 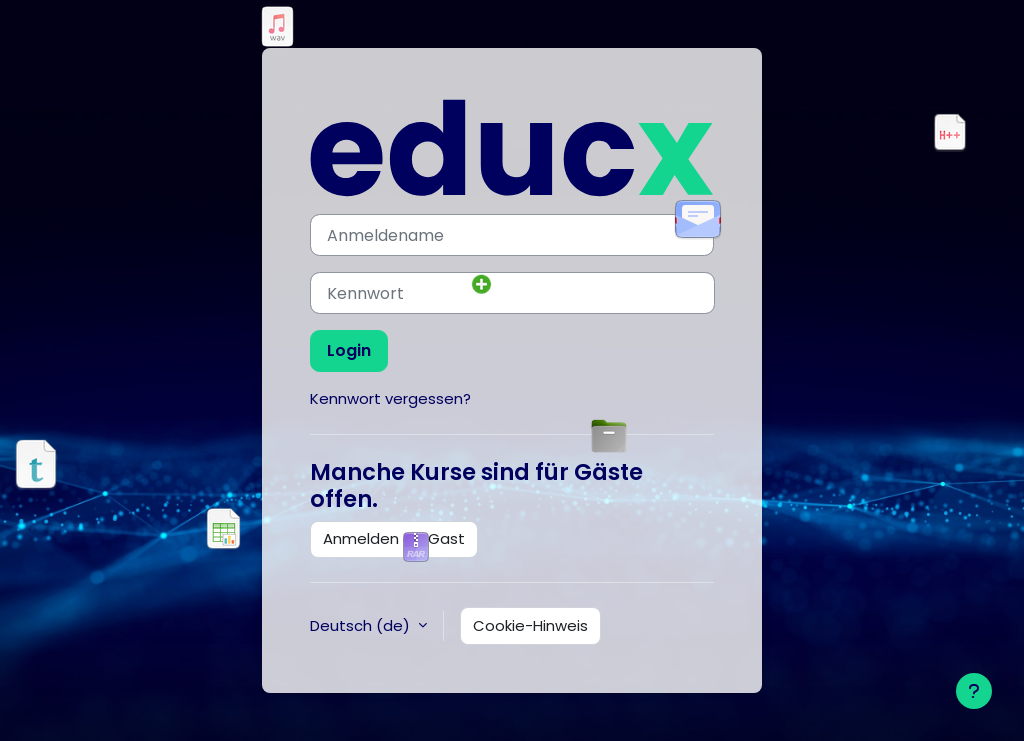 I want to click on a C++ header file, so click(x=950, y=132).